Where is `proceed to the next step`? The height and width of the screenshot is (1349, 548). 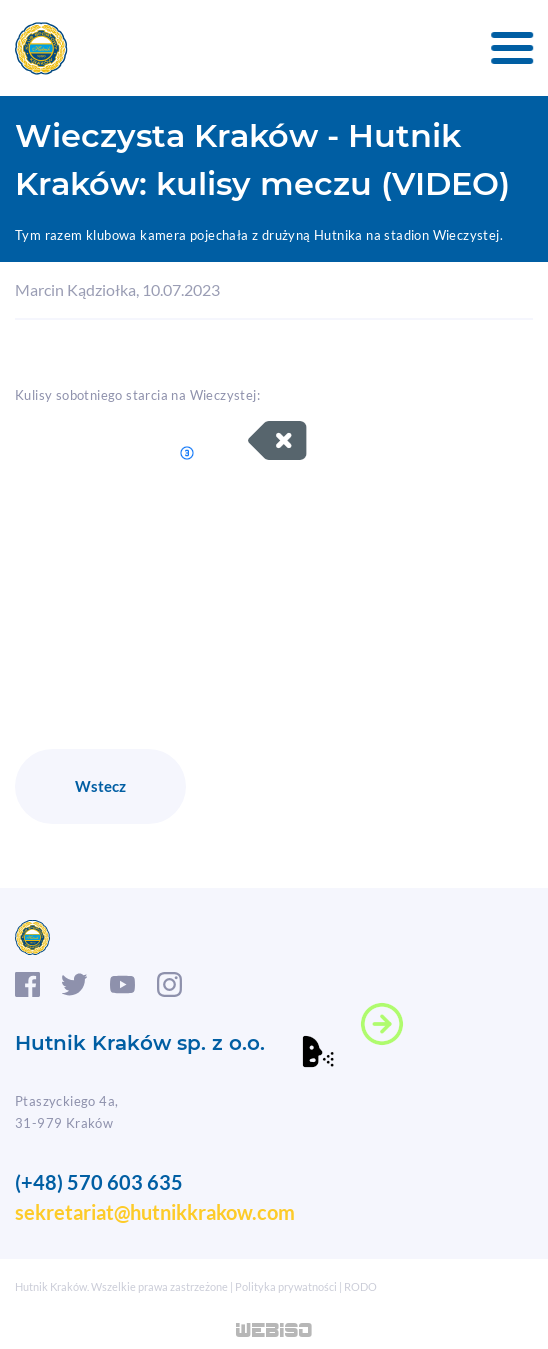
proceed to the next step is located at coordinates (382, 1024).